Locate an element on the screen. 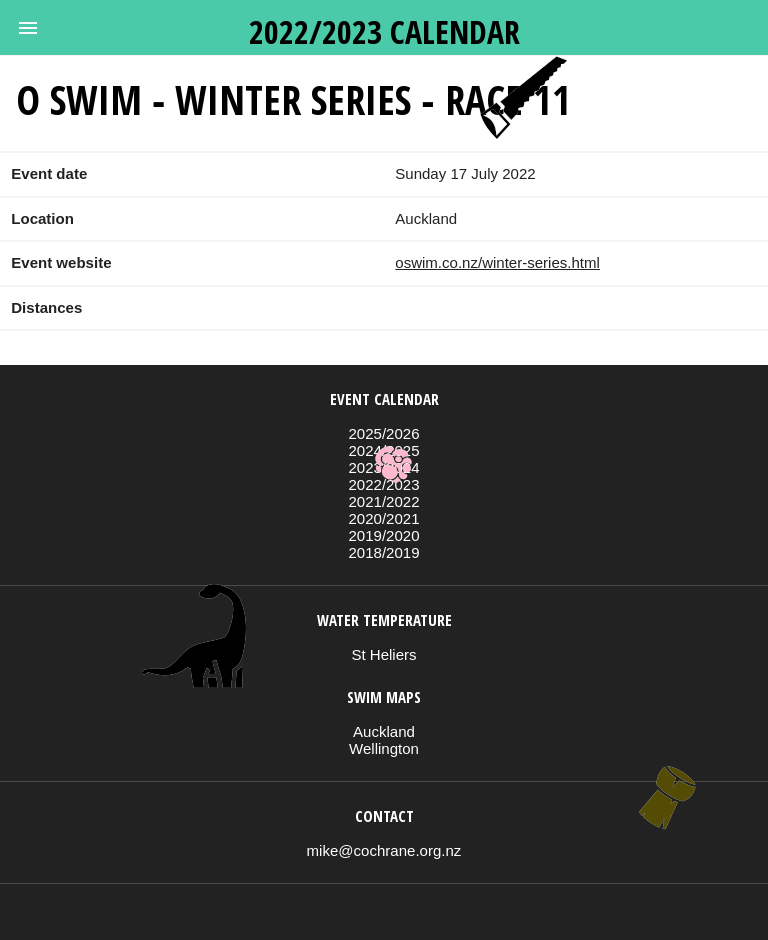 The height and width of the screenshot is (940, 768). indicates an organic or biological enemy type is located at coordinates (393, 464).